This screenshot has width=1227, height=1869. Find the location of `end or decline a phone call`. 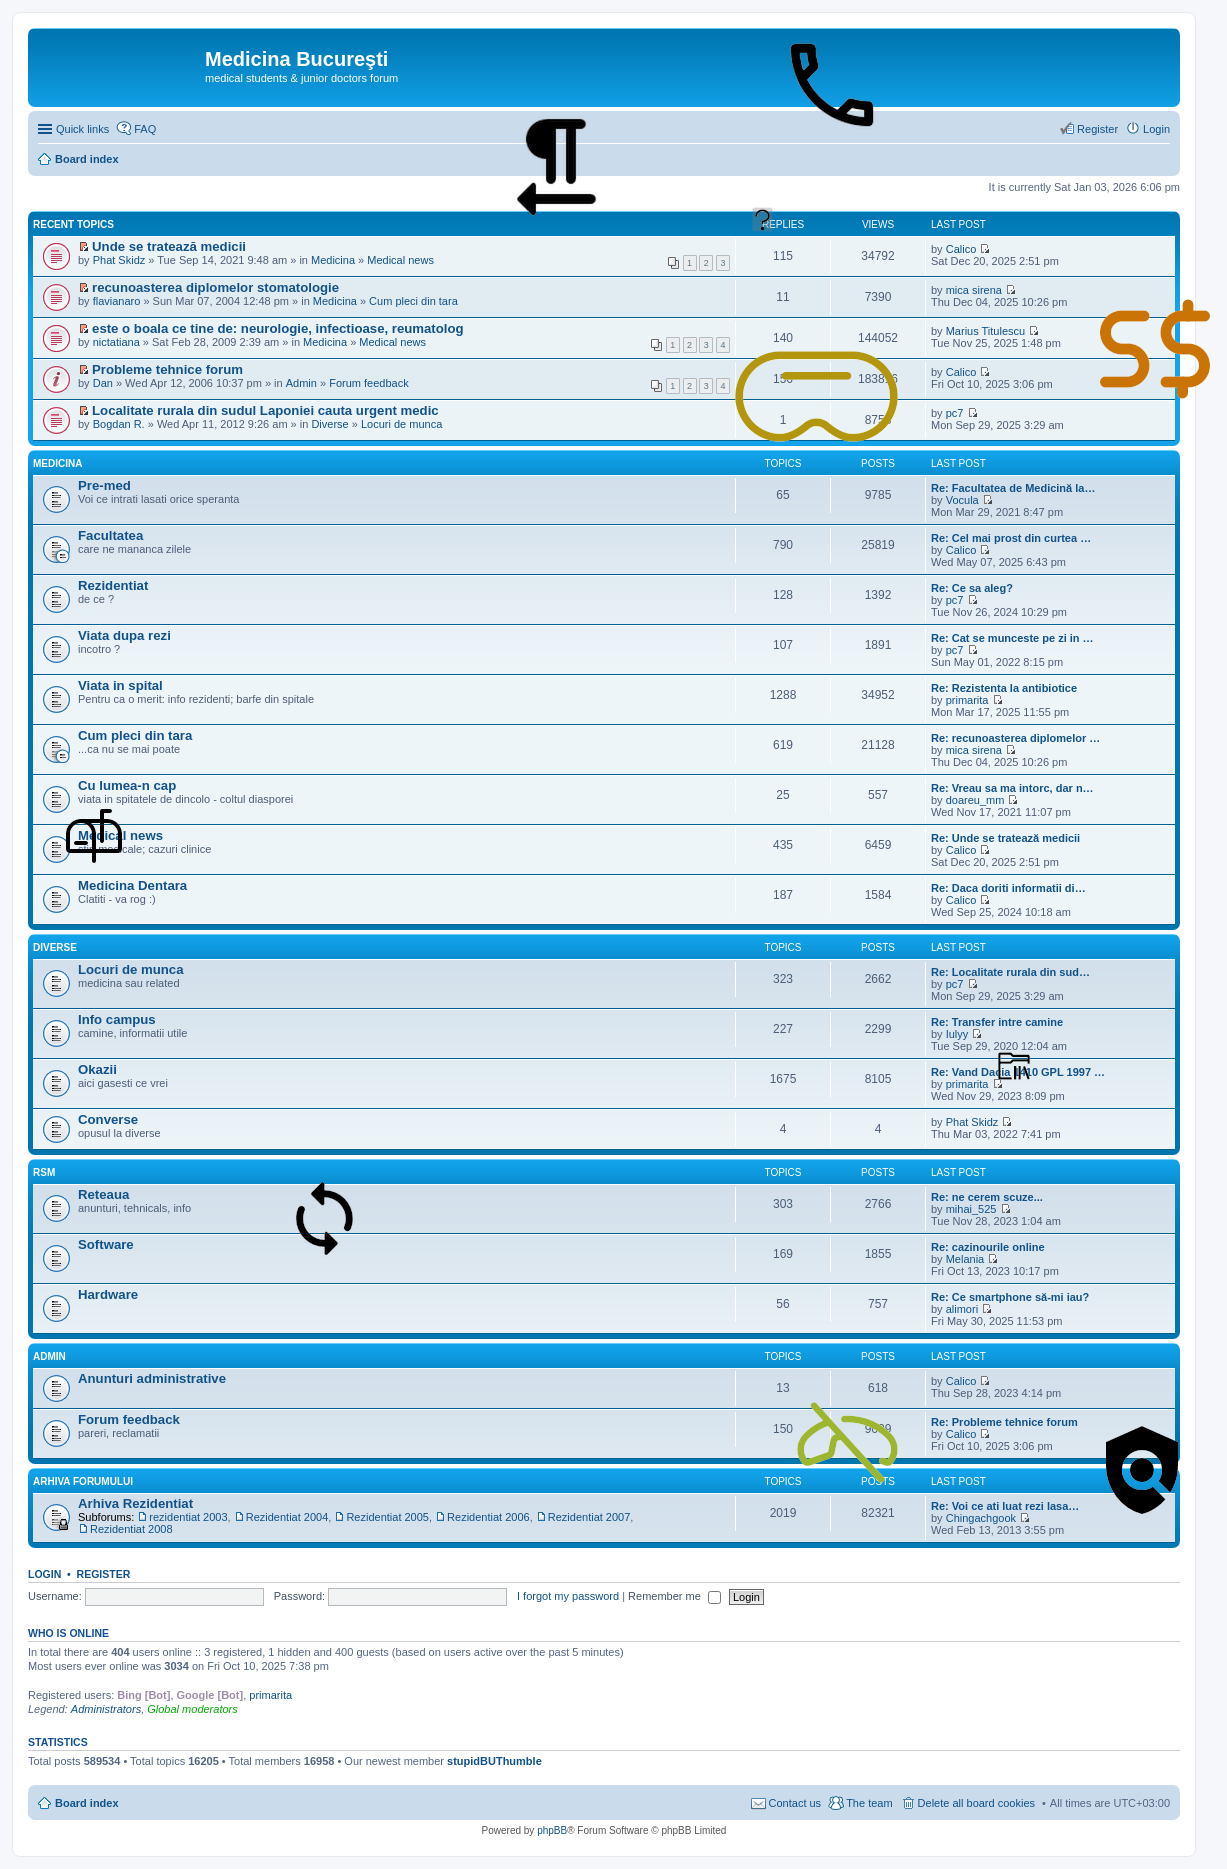

end or decline a phone call is located at coordinates (847, 1442).